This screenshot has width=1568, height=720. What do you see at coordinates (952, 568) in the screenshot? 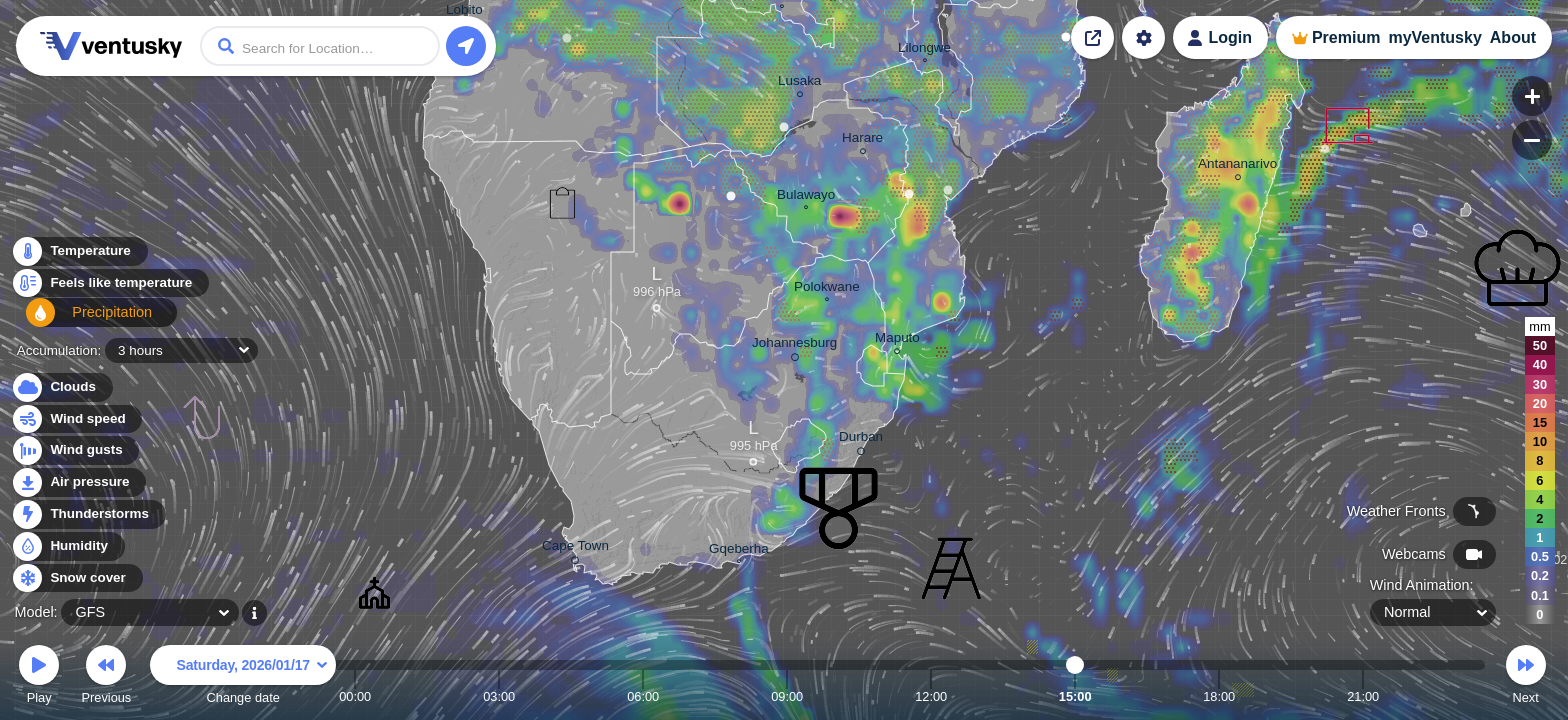
I see `access tools or equipment section` at bounding box center [952, 568].